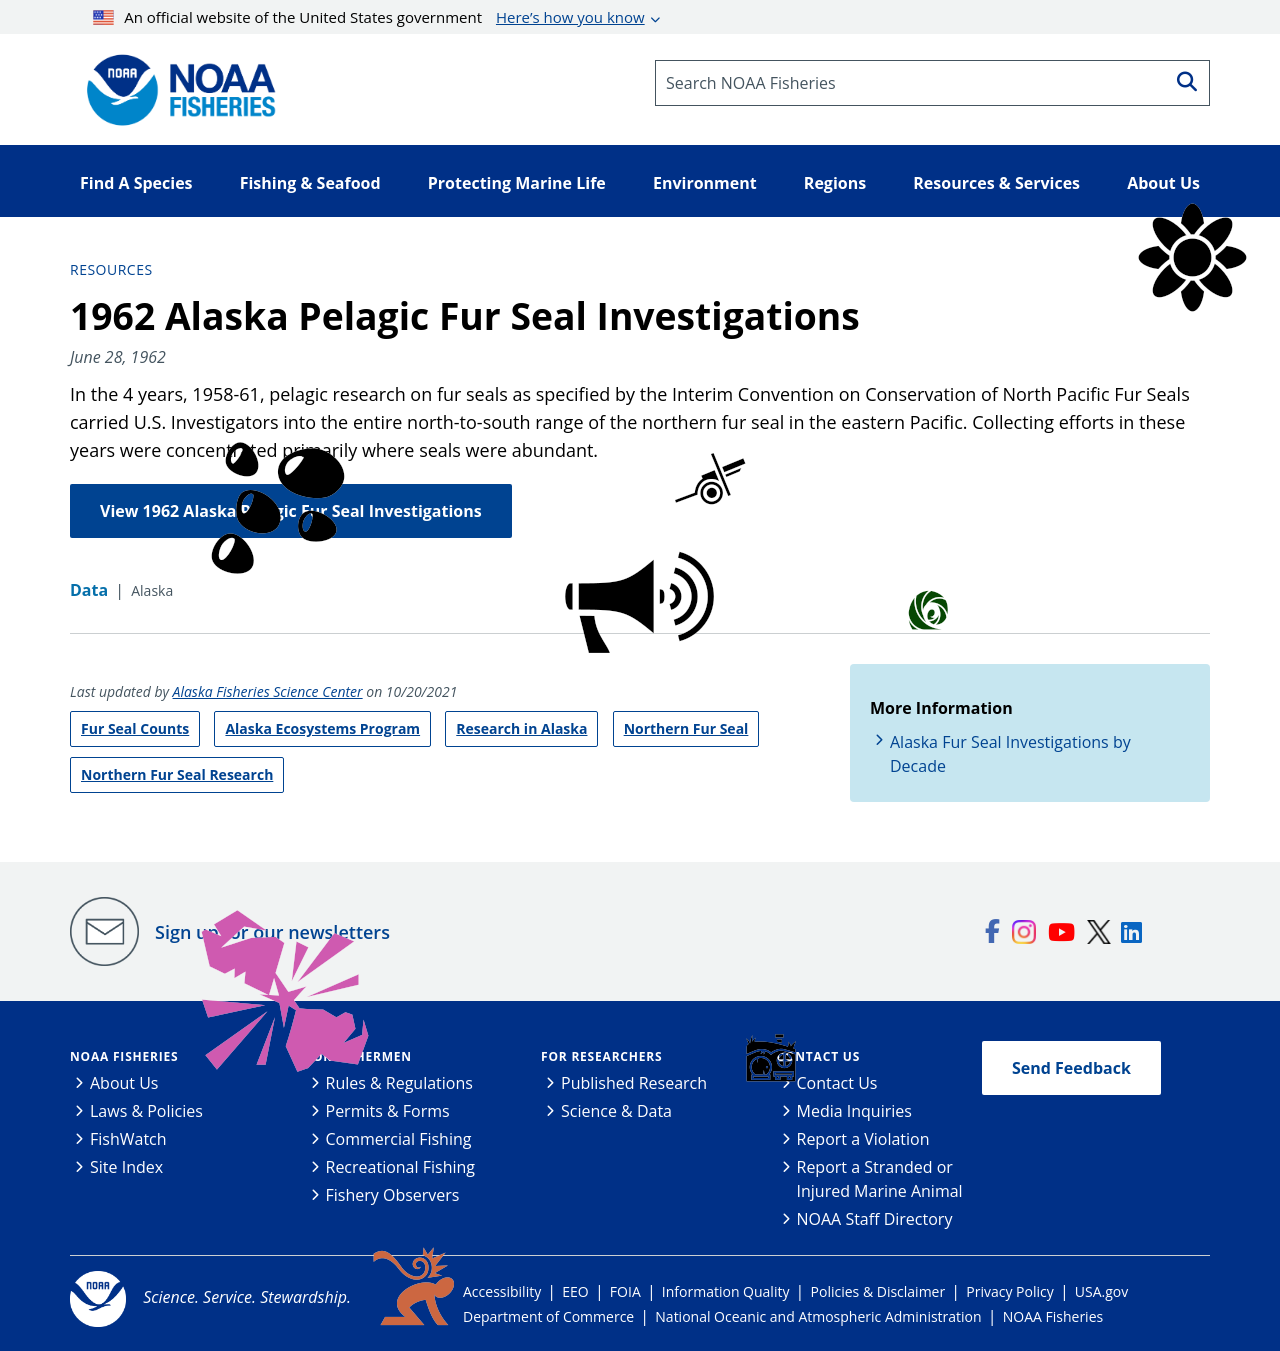 This screenshot has width=1280, height=1351. What do you see at coordinates (413, 1284) in the screenshot?
I see `indicates slavery or oppression theme in historical game content` at bounding box center [413, 1284].